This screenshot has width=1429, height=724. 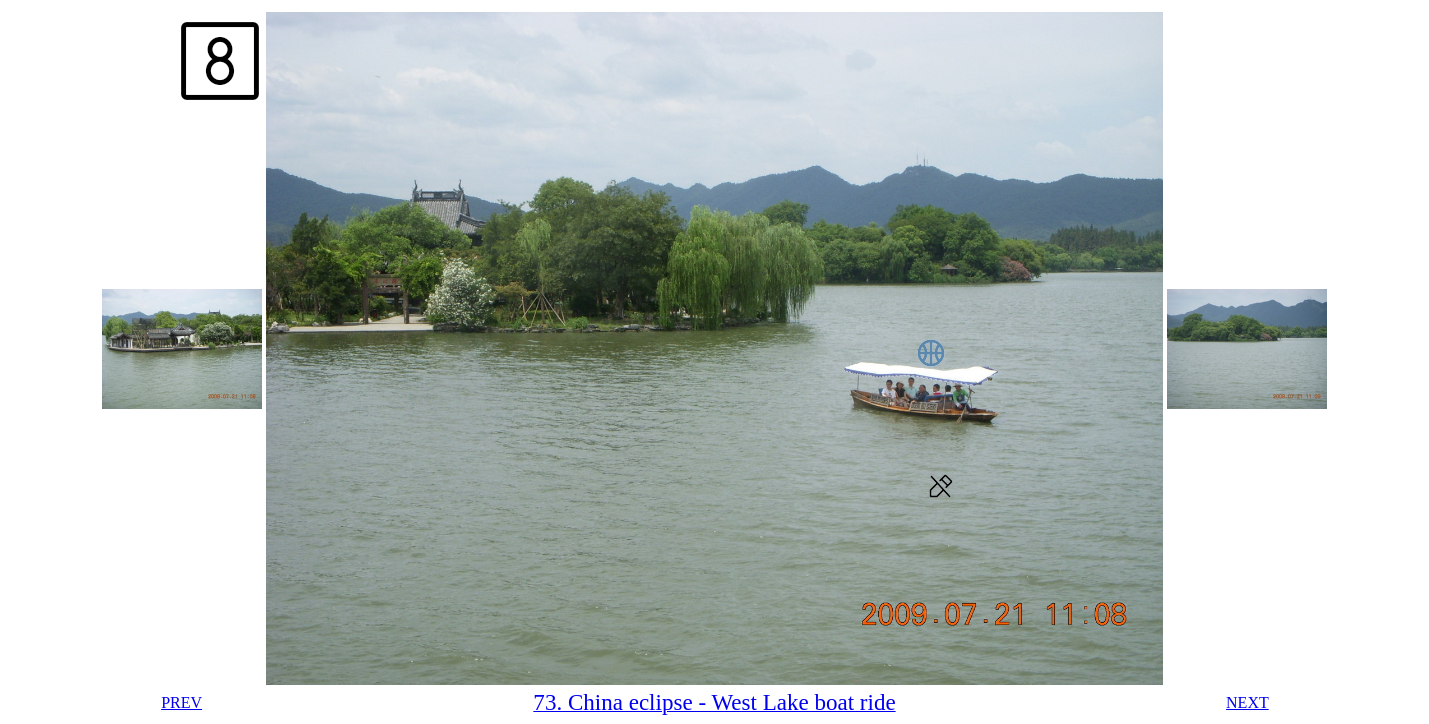 I want to click on access sports or basketball-related content, so click(x=931, y=353).